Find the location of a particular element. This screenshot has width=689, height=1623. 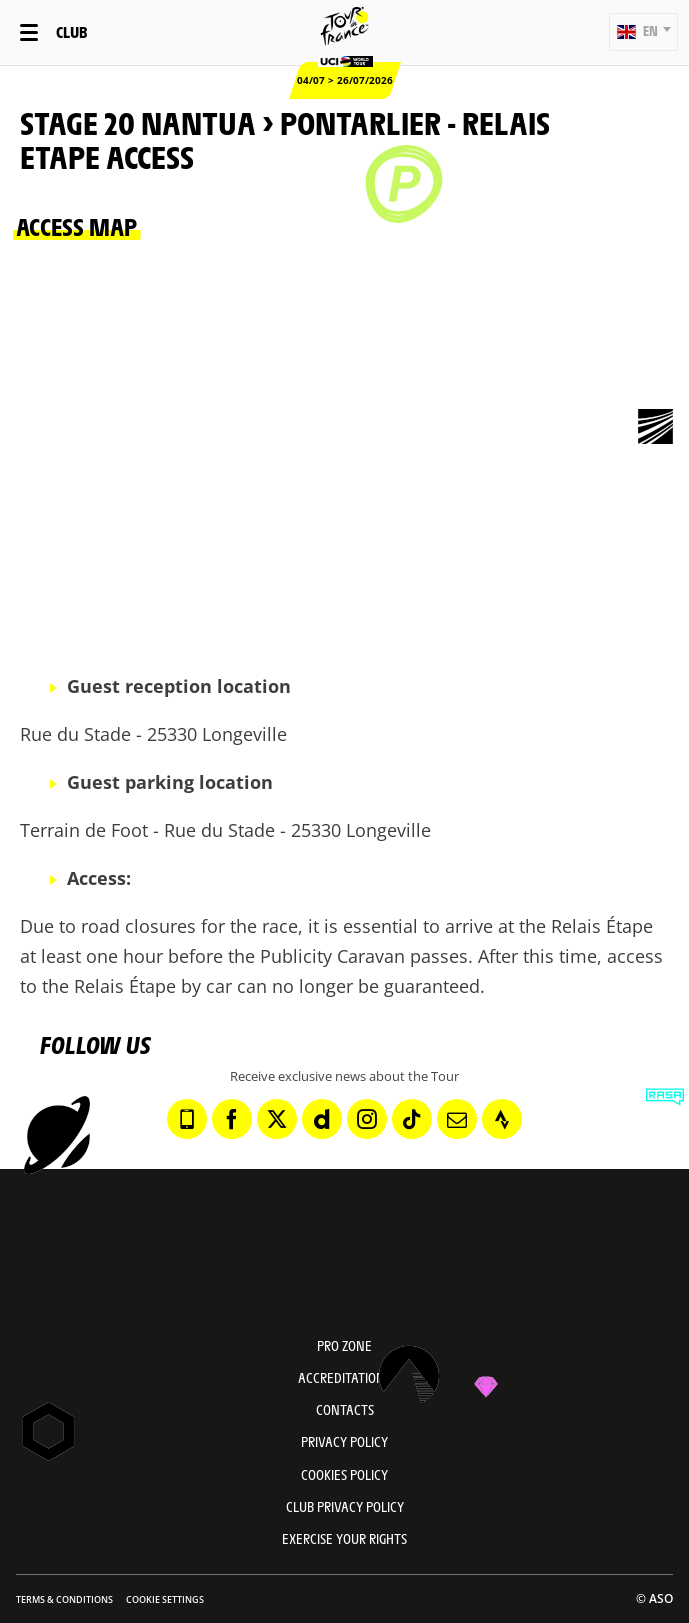

visit instatus website or service is located at coordinates (57, 1135).